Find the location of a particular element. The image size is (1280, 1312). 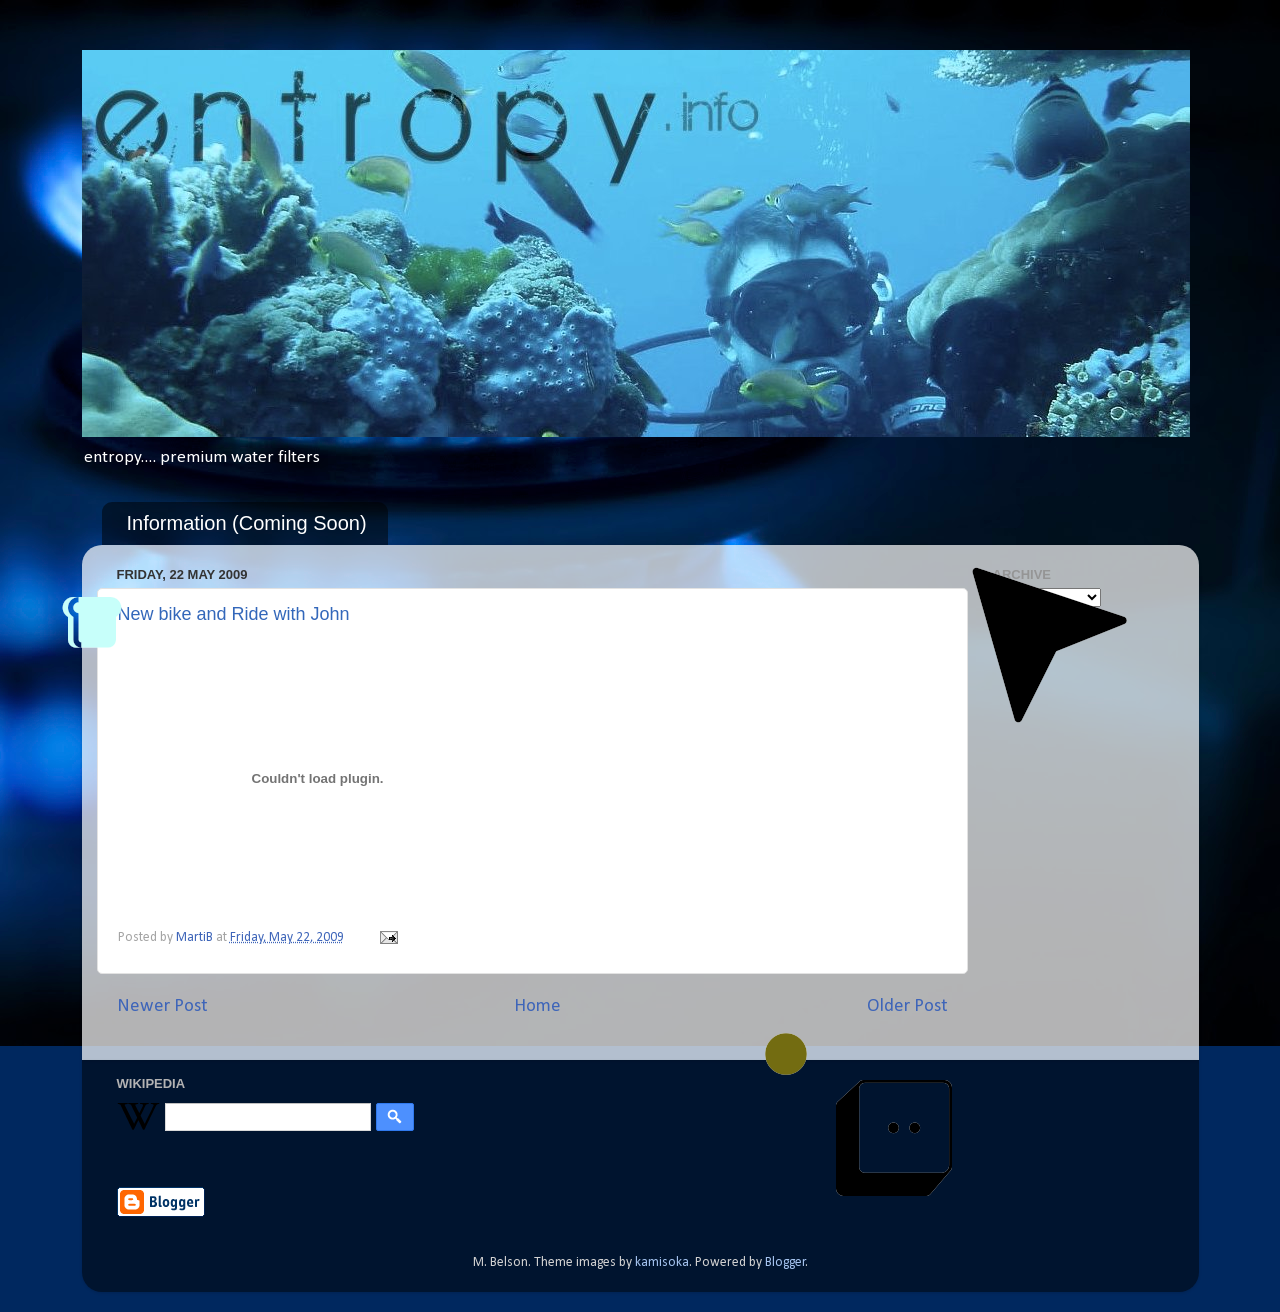

BentoML platform logo is located at coordinates (894, 1138).